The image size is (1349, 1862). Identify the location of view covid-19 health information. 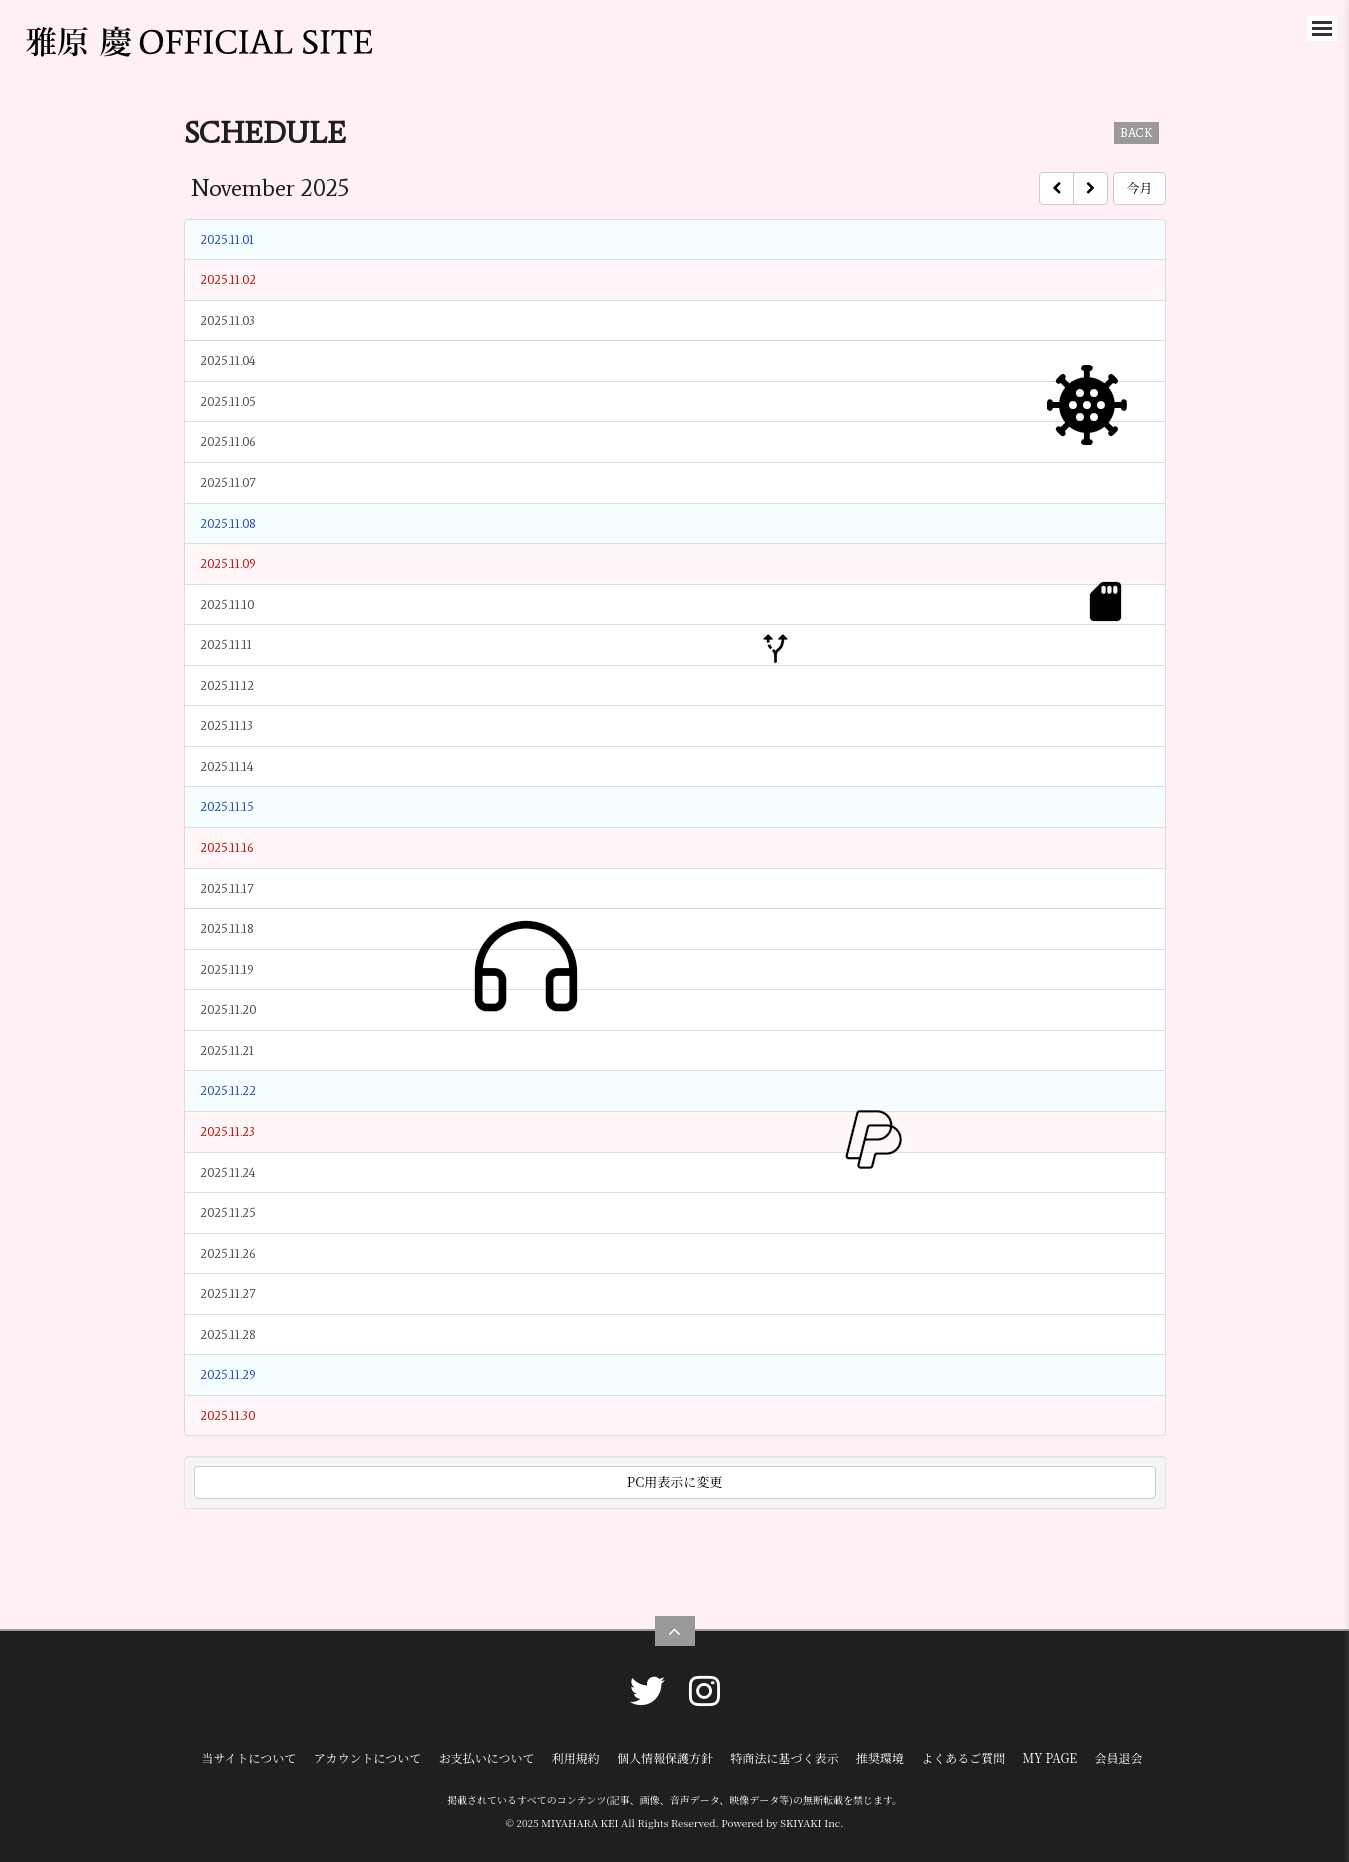
(1087, 405).